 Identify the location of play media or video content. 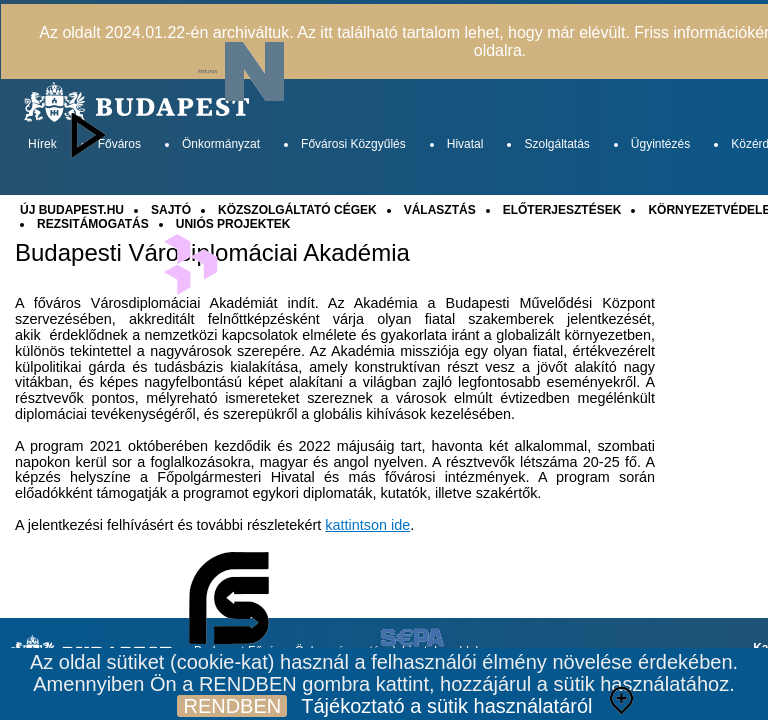
(83, 135).